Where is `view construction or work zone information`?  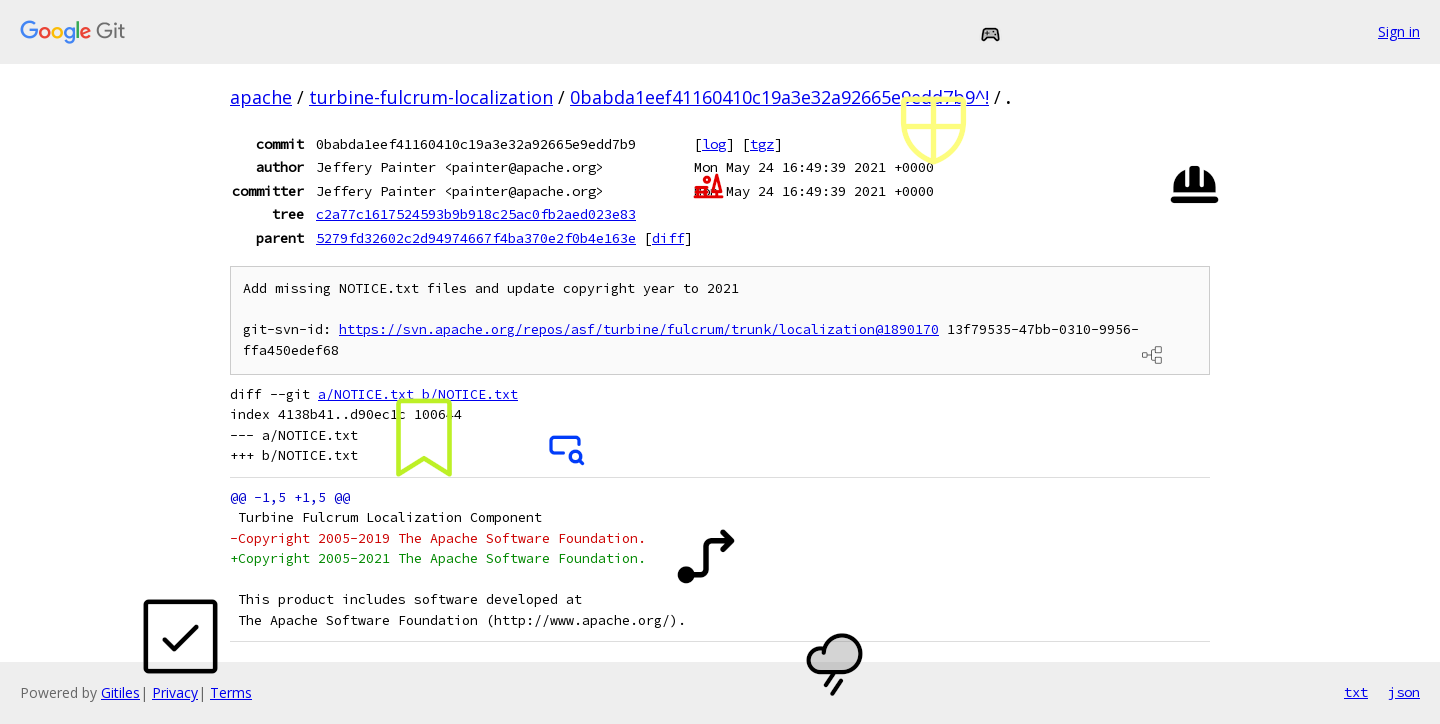 view construction or work zone information is located at coordinates (1194, 184).